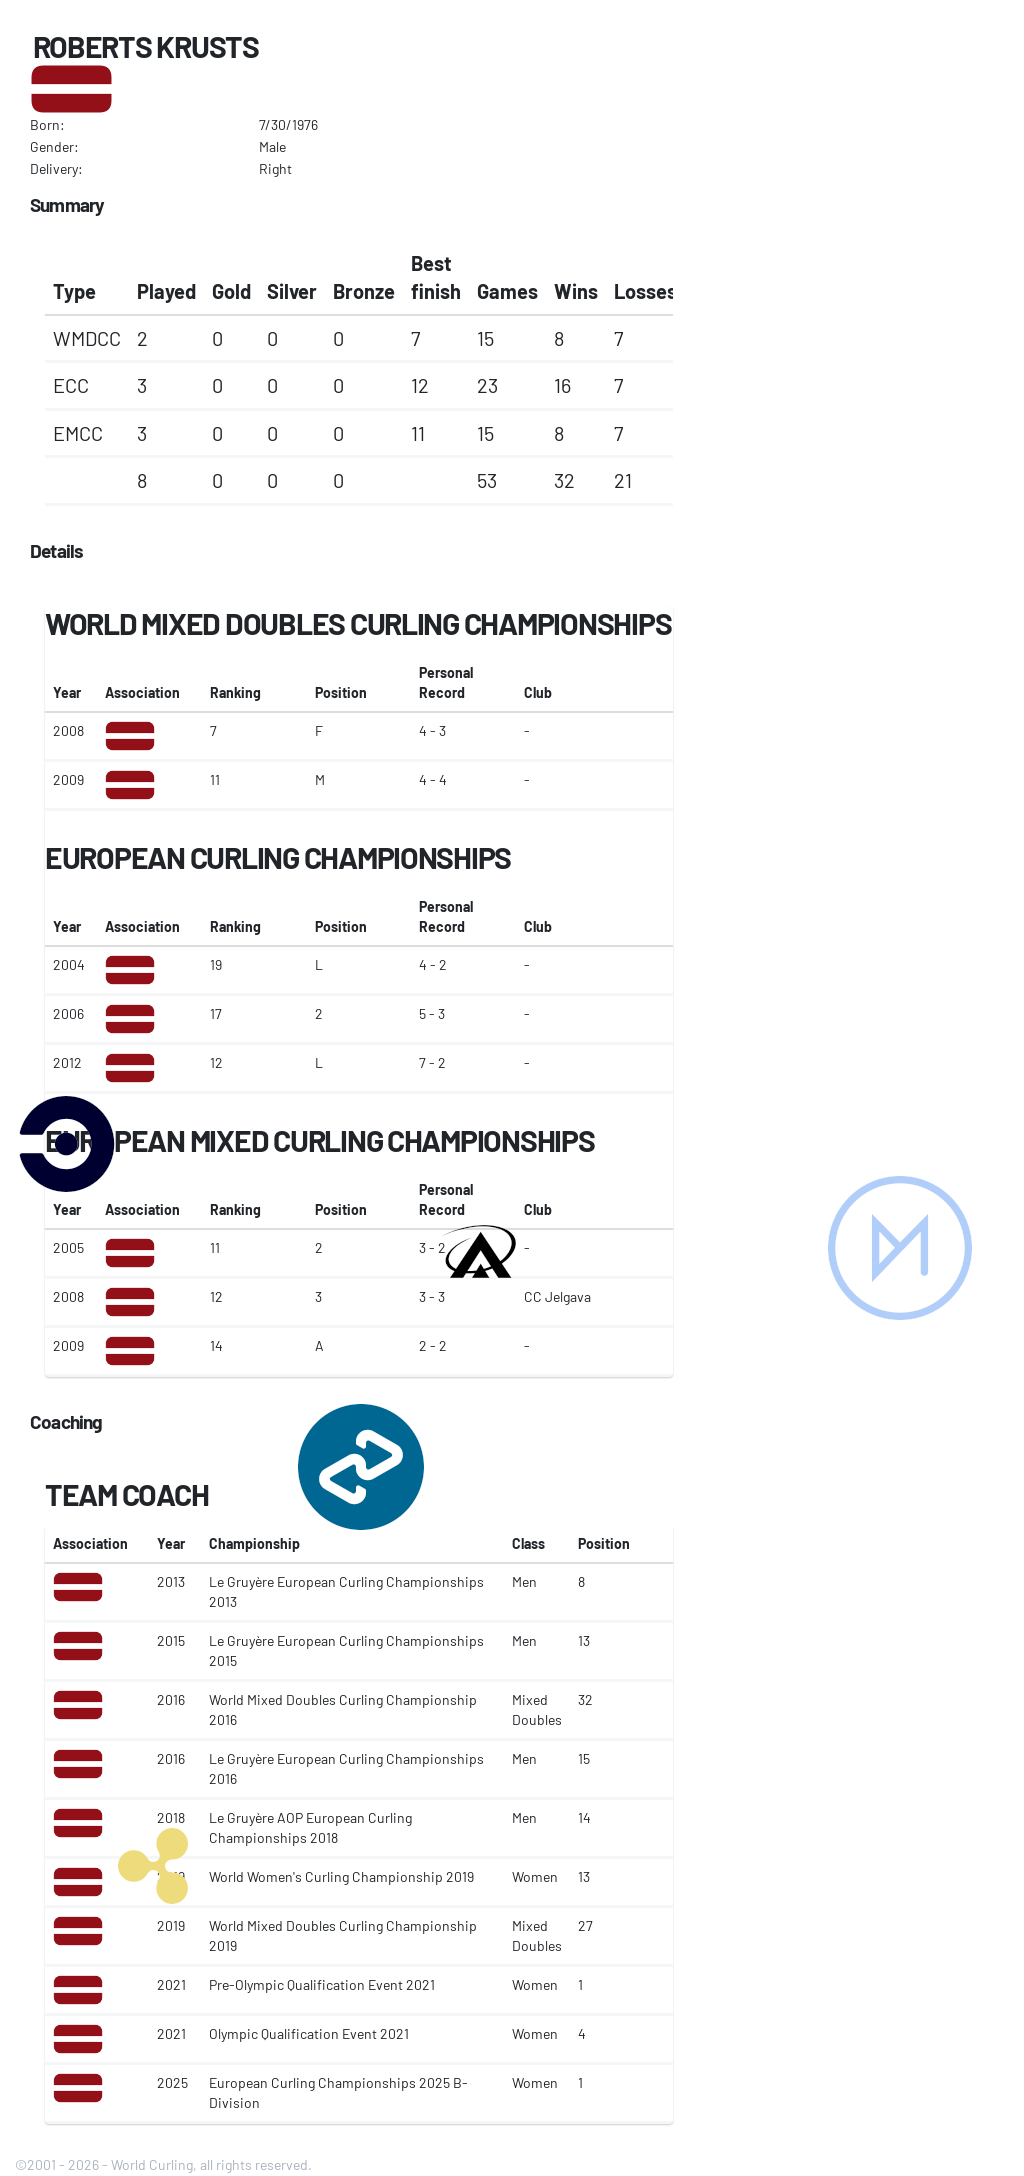 This screenshot has width=1024, height=2176. Describe the element at coordinates (153, 1866) in the screenshot. I see `Ripple cryptocurrency logo` at that location.